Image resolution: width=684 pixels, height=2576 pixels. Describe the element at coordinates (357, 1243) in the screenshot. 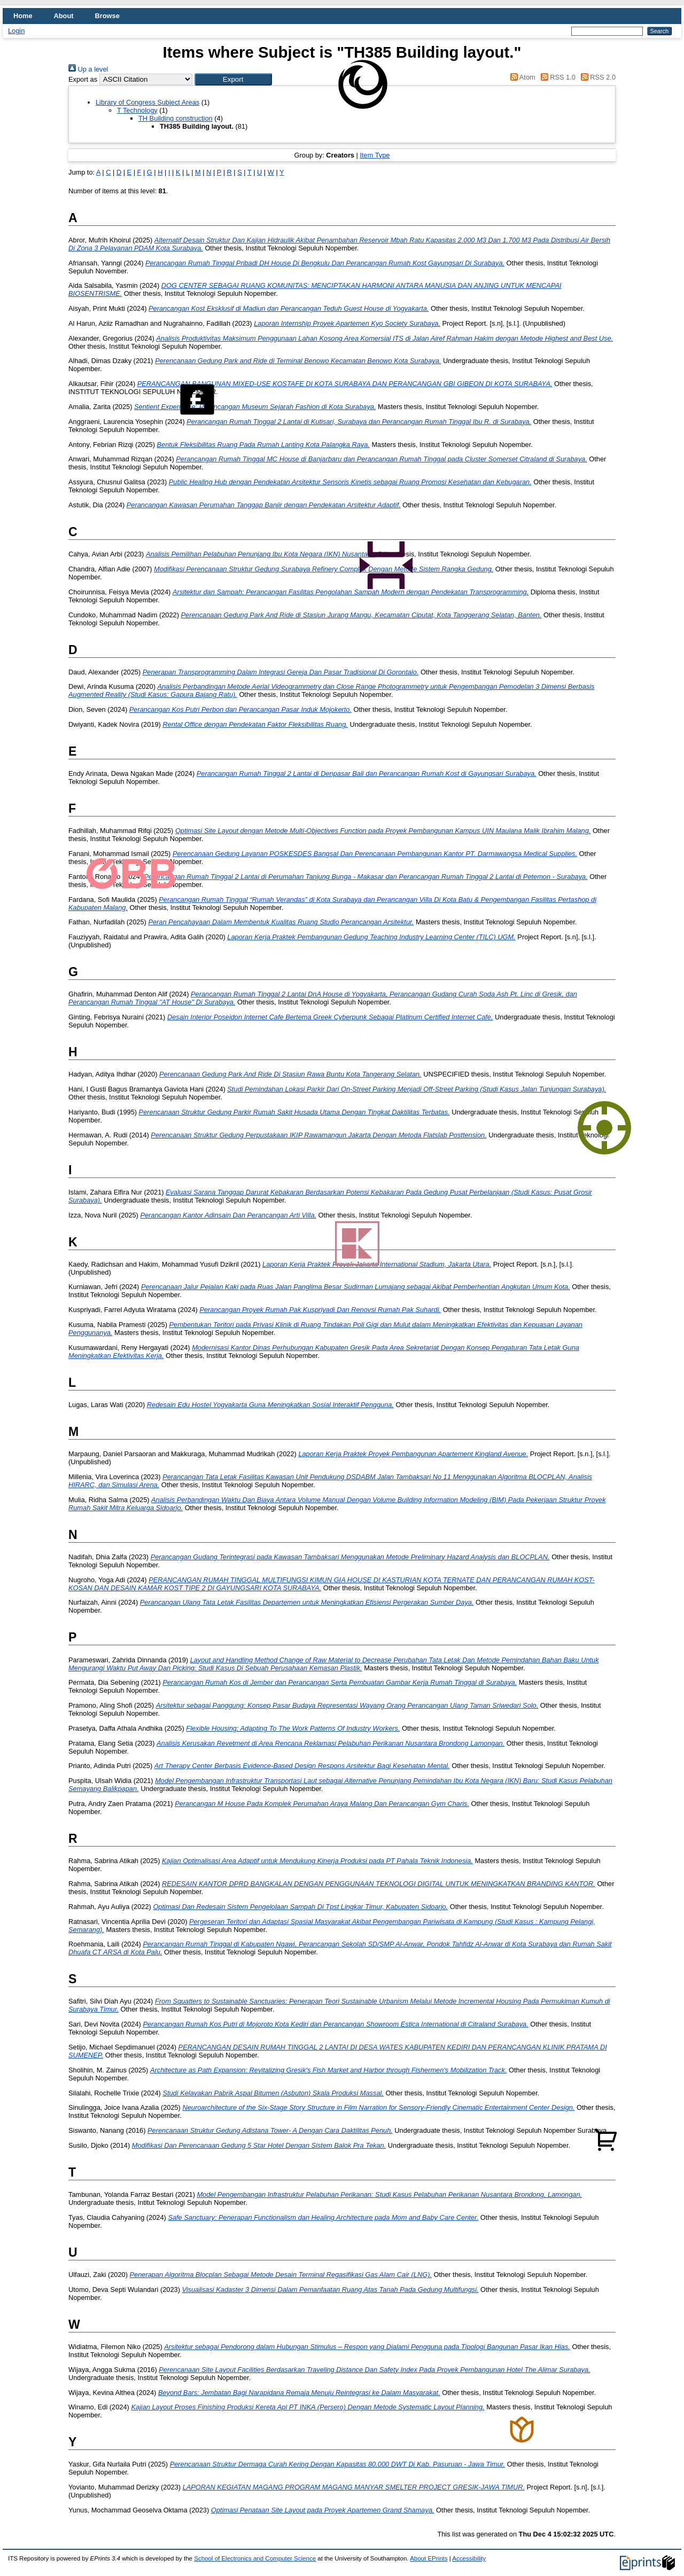

I see `open the Kaufland app` at that location.